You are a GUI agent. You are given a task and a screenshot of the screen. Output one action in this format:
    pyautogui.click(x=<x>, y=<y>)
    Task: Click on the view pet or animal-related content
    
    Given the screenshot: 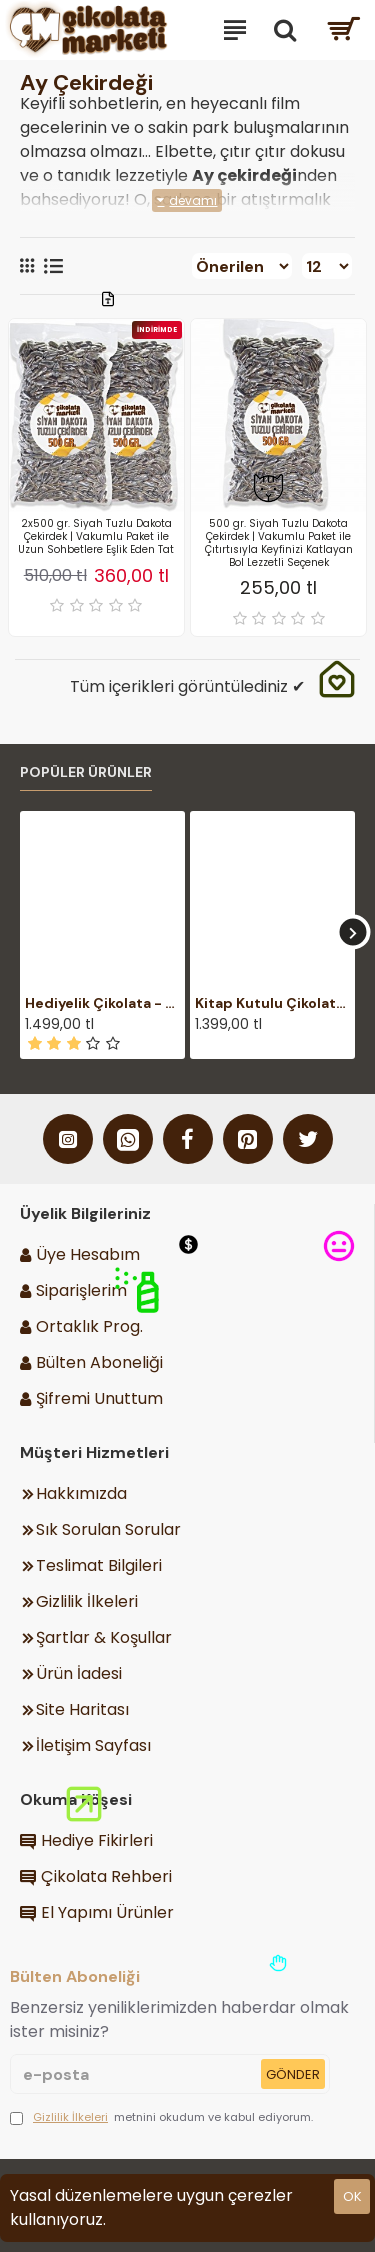 What is the action you would take?
    pyautogui.click(x=268, y=487)
    